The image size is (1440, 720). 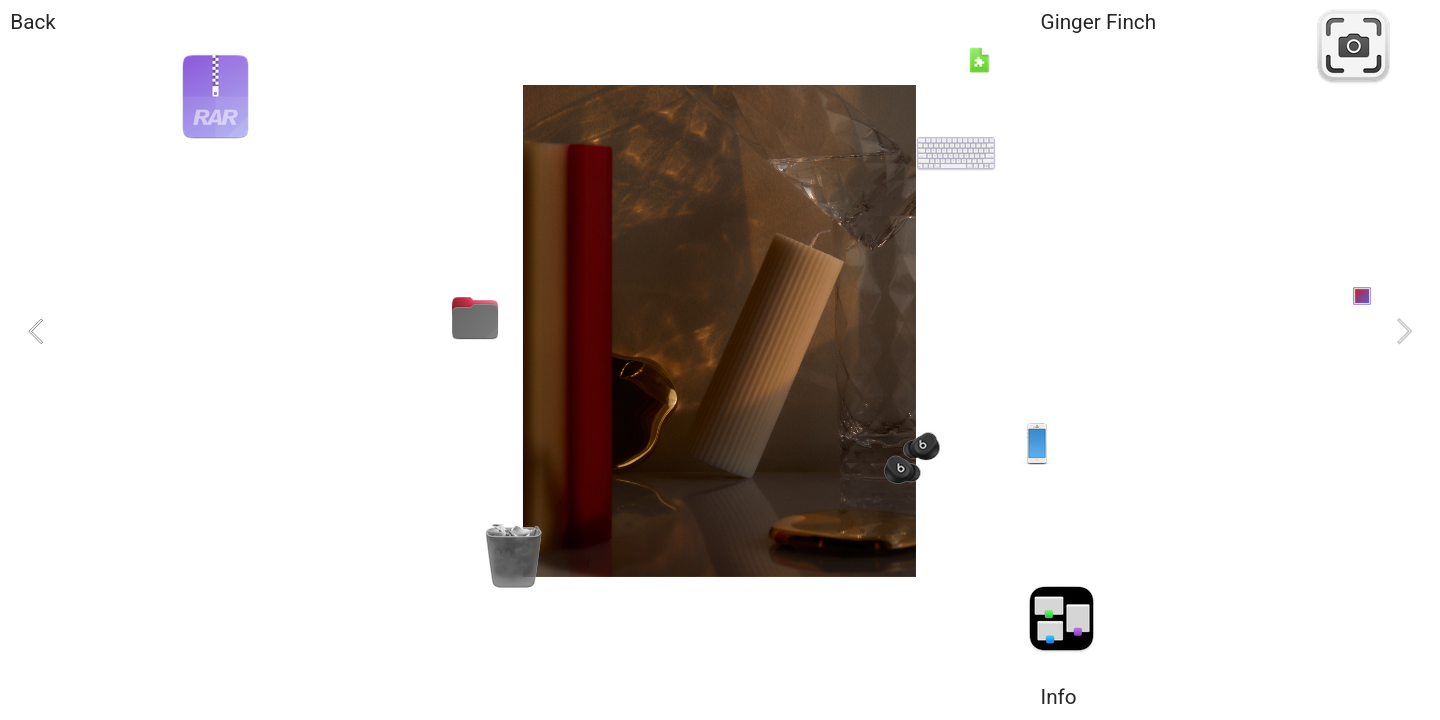 I want to click on open mission control to view all open windows, so click(x=1061, y=618).